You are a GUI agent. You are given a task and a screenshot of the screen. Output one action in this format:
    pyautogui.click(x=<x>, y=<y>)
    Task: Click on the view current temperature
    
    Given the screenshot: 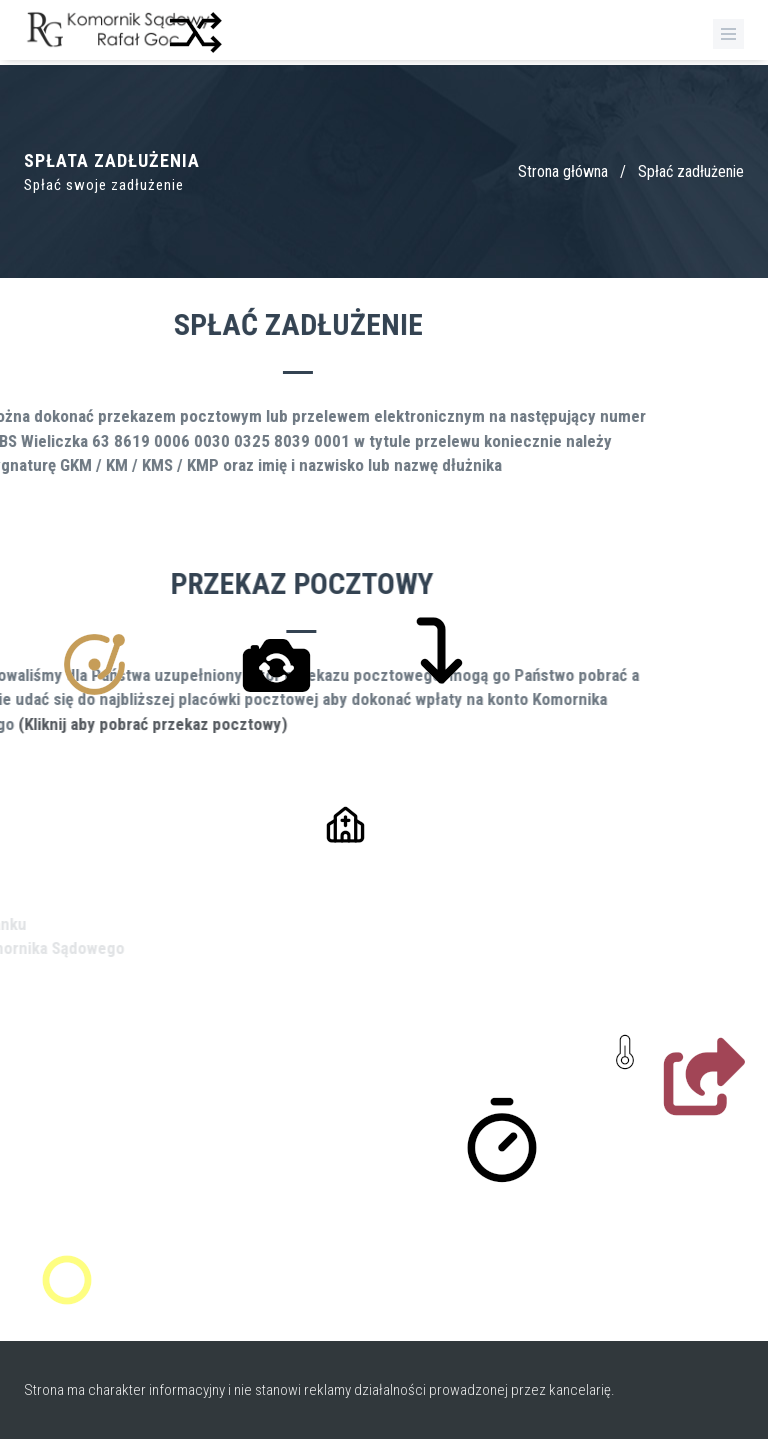 What is the action you would take?
    pyautogui.click(x=625, y=1052)
    